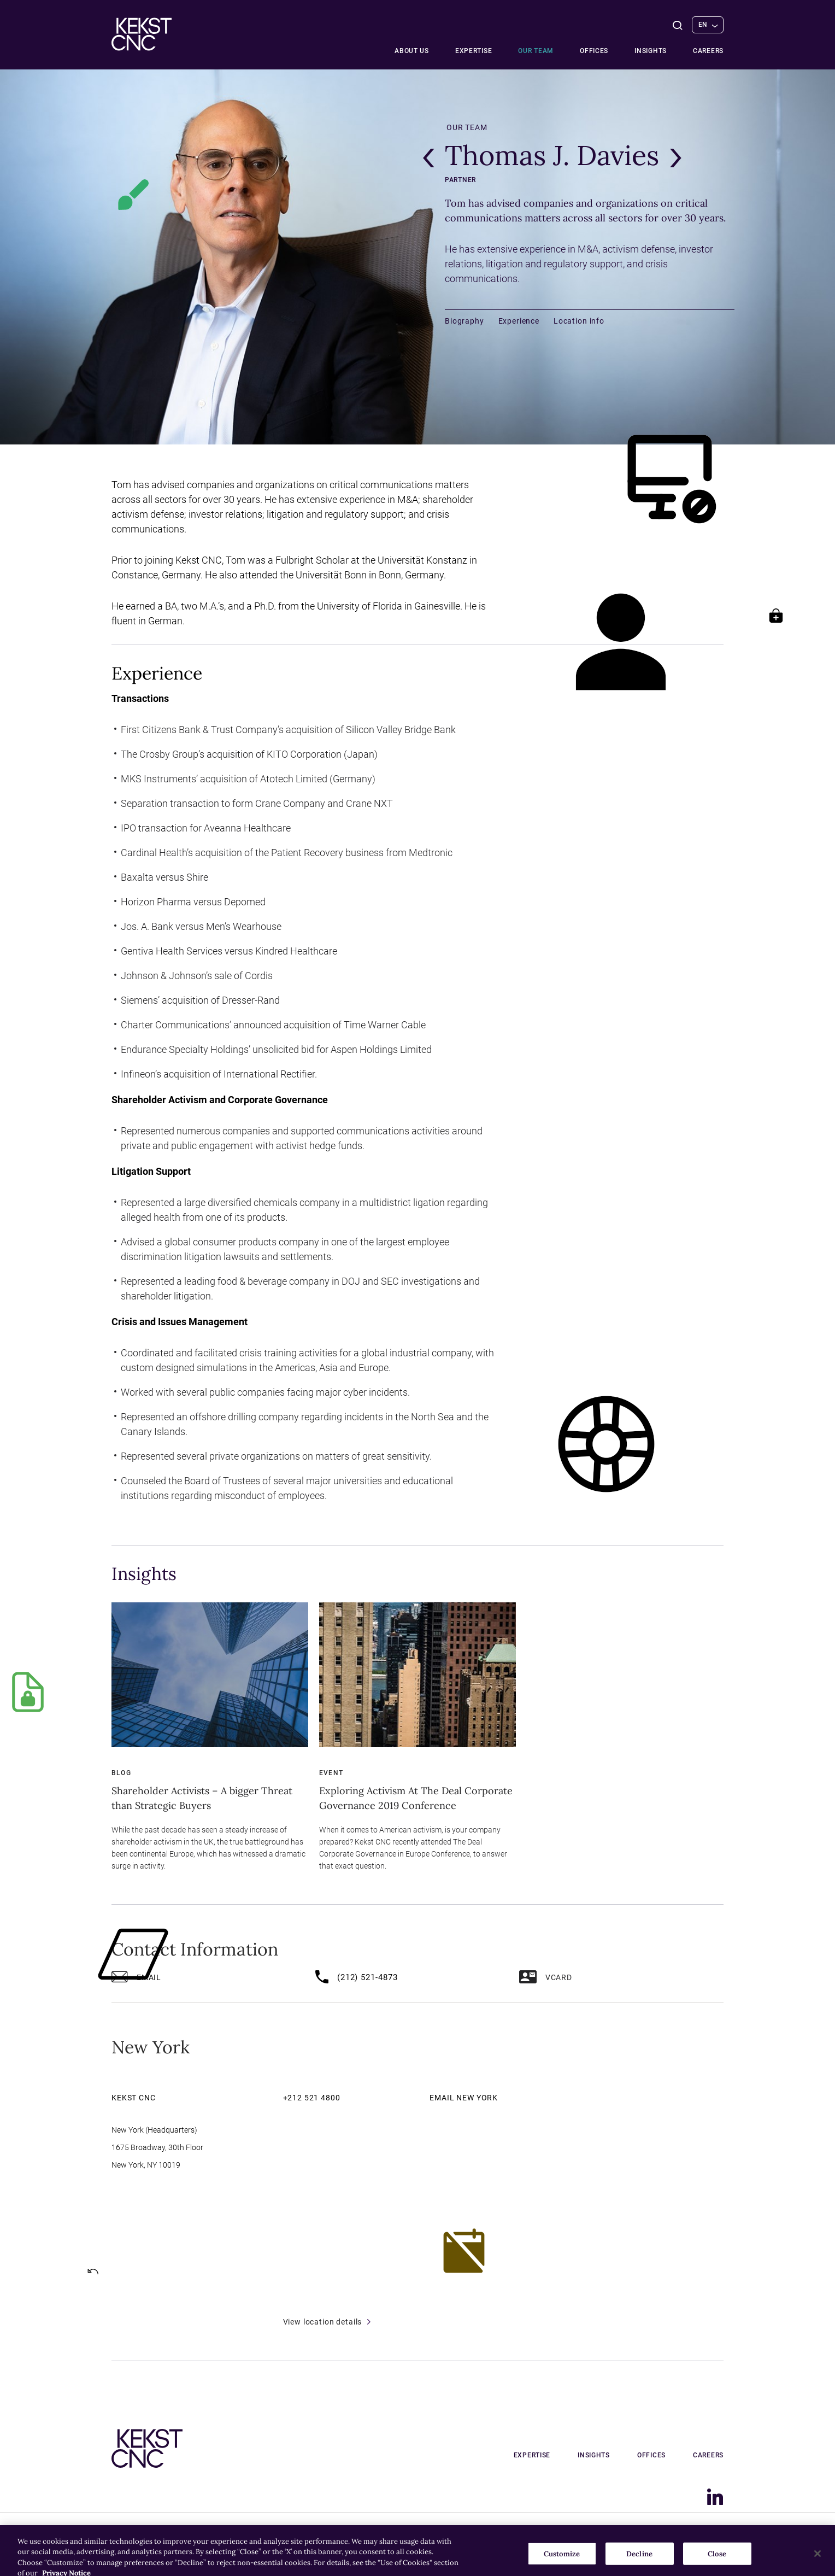  What do you see at coordinates (669, 477) in the screenshot?
I see `cancel or disconnect from desktop computer` at bounding box center [669, 477].